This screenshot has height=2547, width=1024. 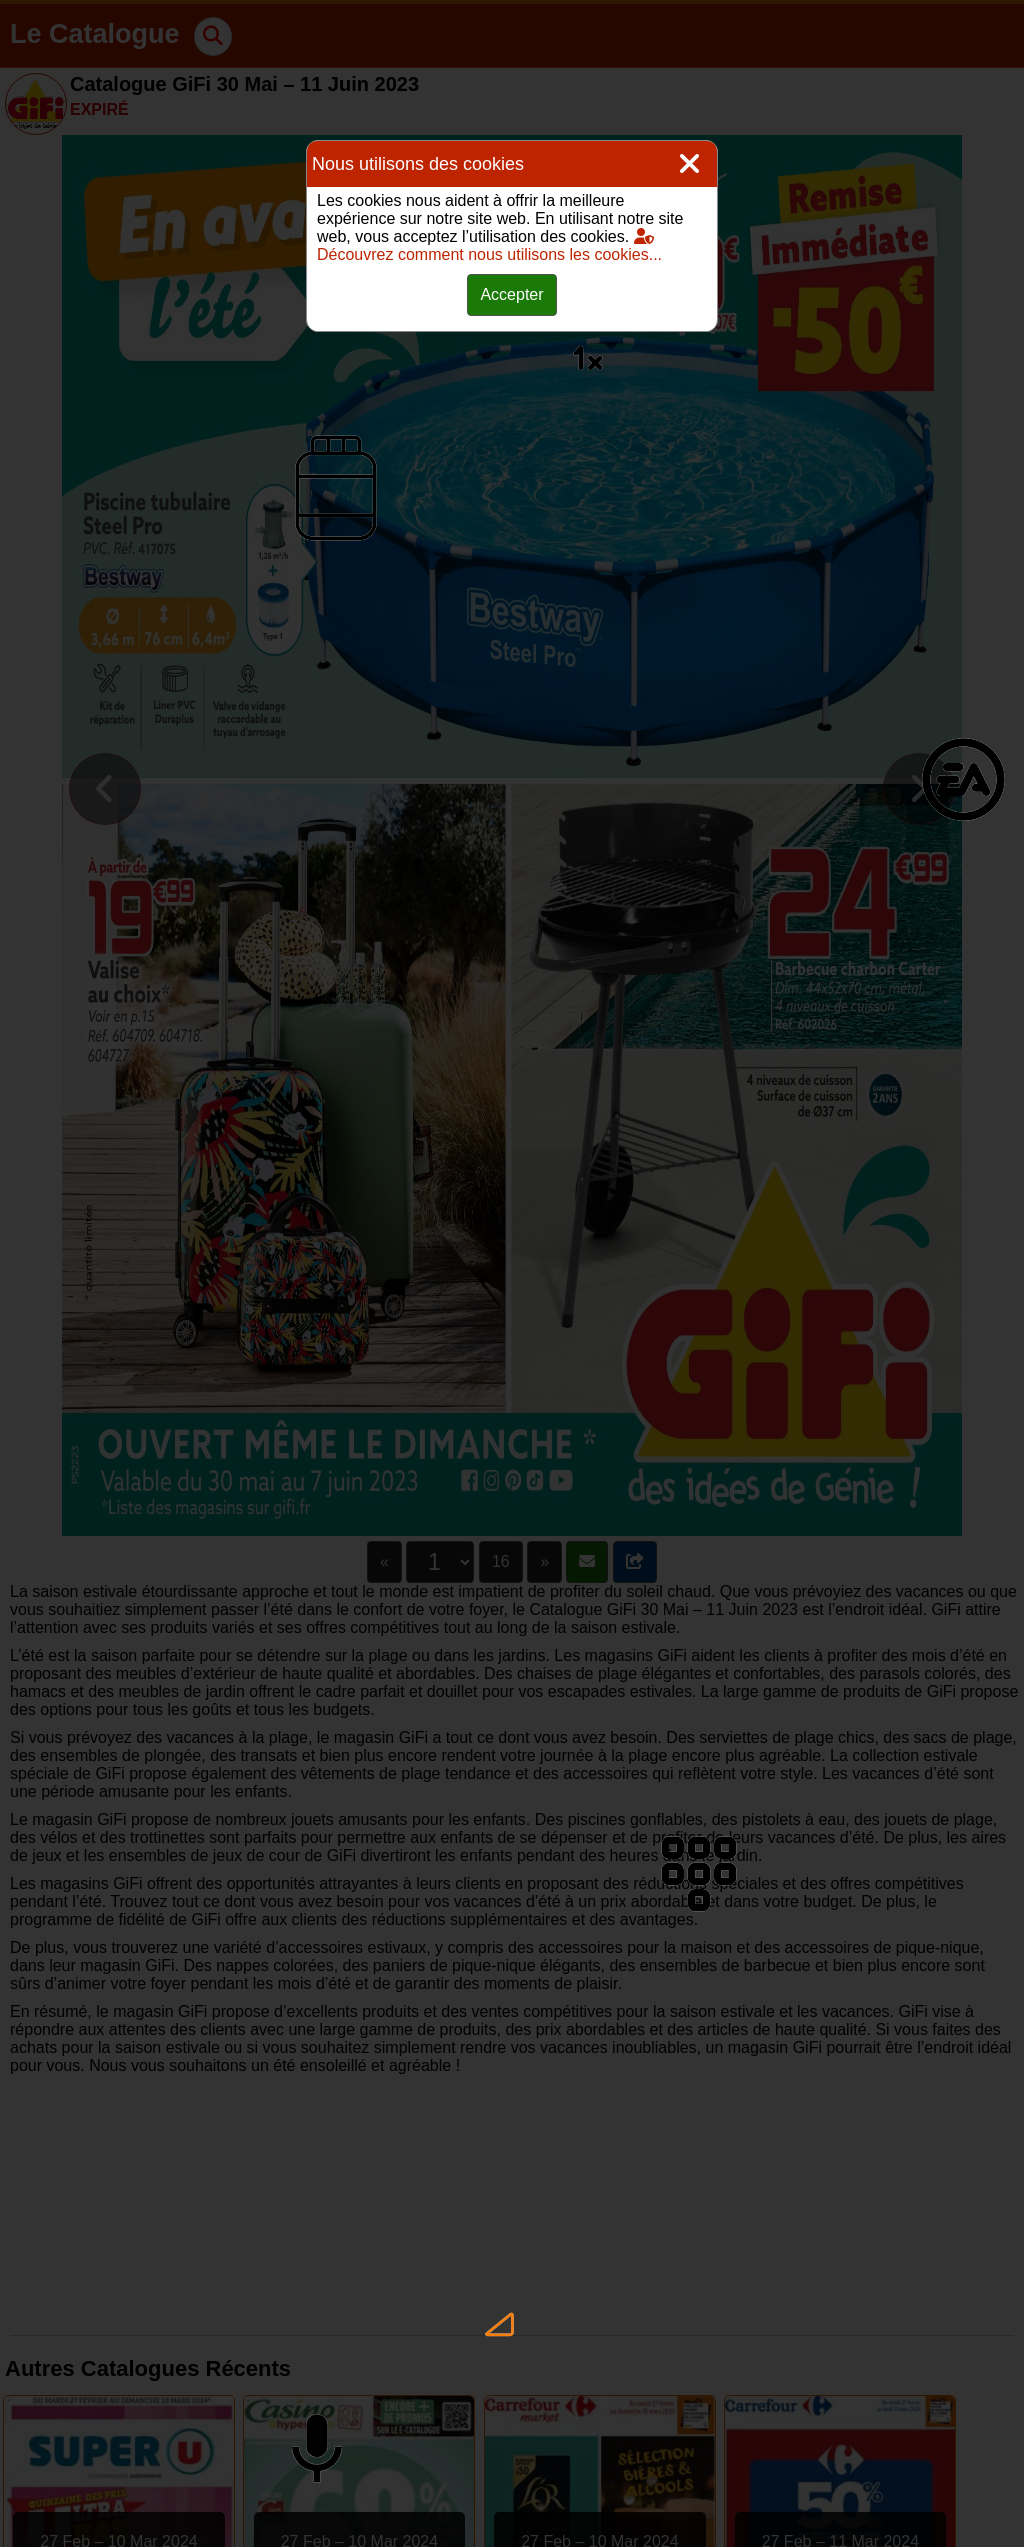 I want to click on tap to start voice recording, so click(x=317, y=2450).